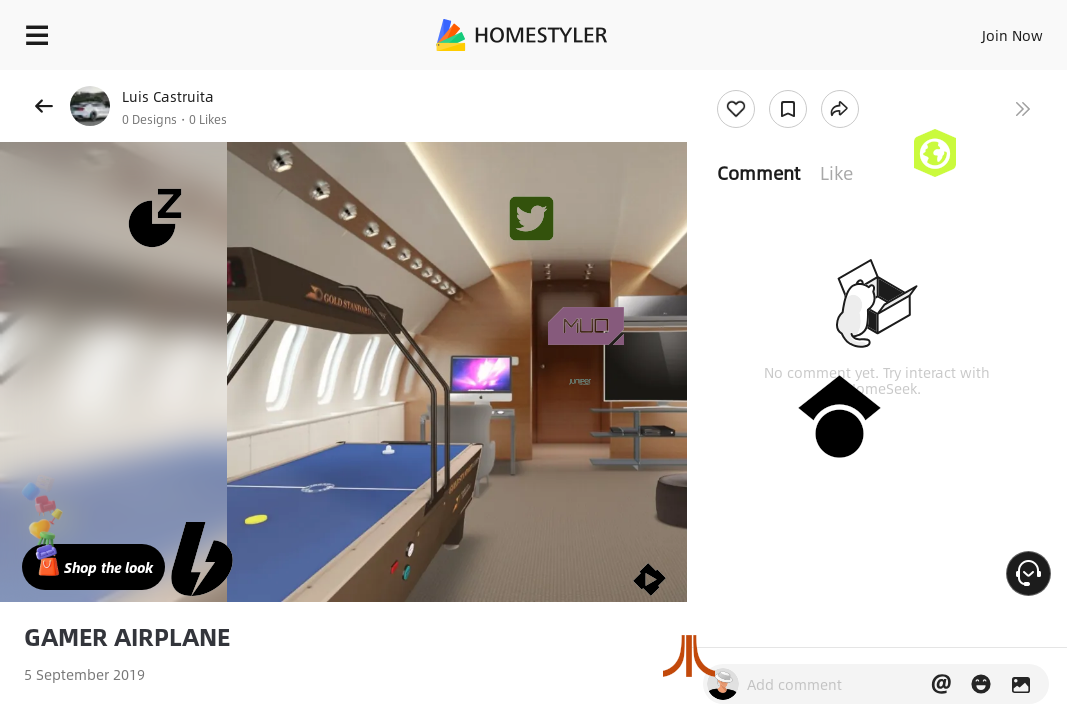 The width and height of the screenshot is (1067, 720). Describe the element at coordinates (689, 656) in the screenshot. I see `Atari brand logo` at that location.